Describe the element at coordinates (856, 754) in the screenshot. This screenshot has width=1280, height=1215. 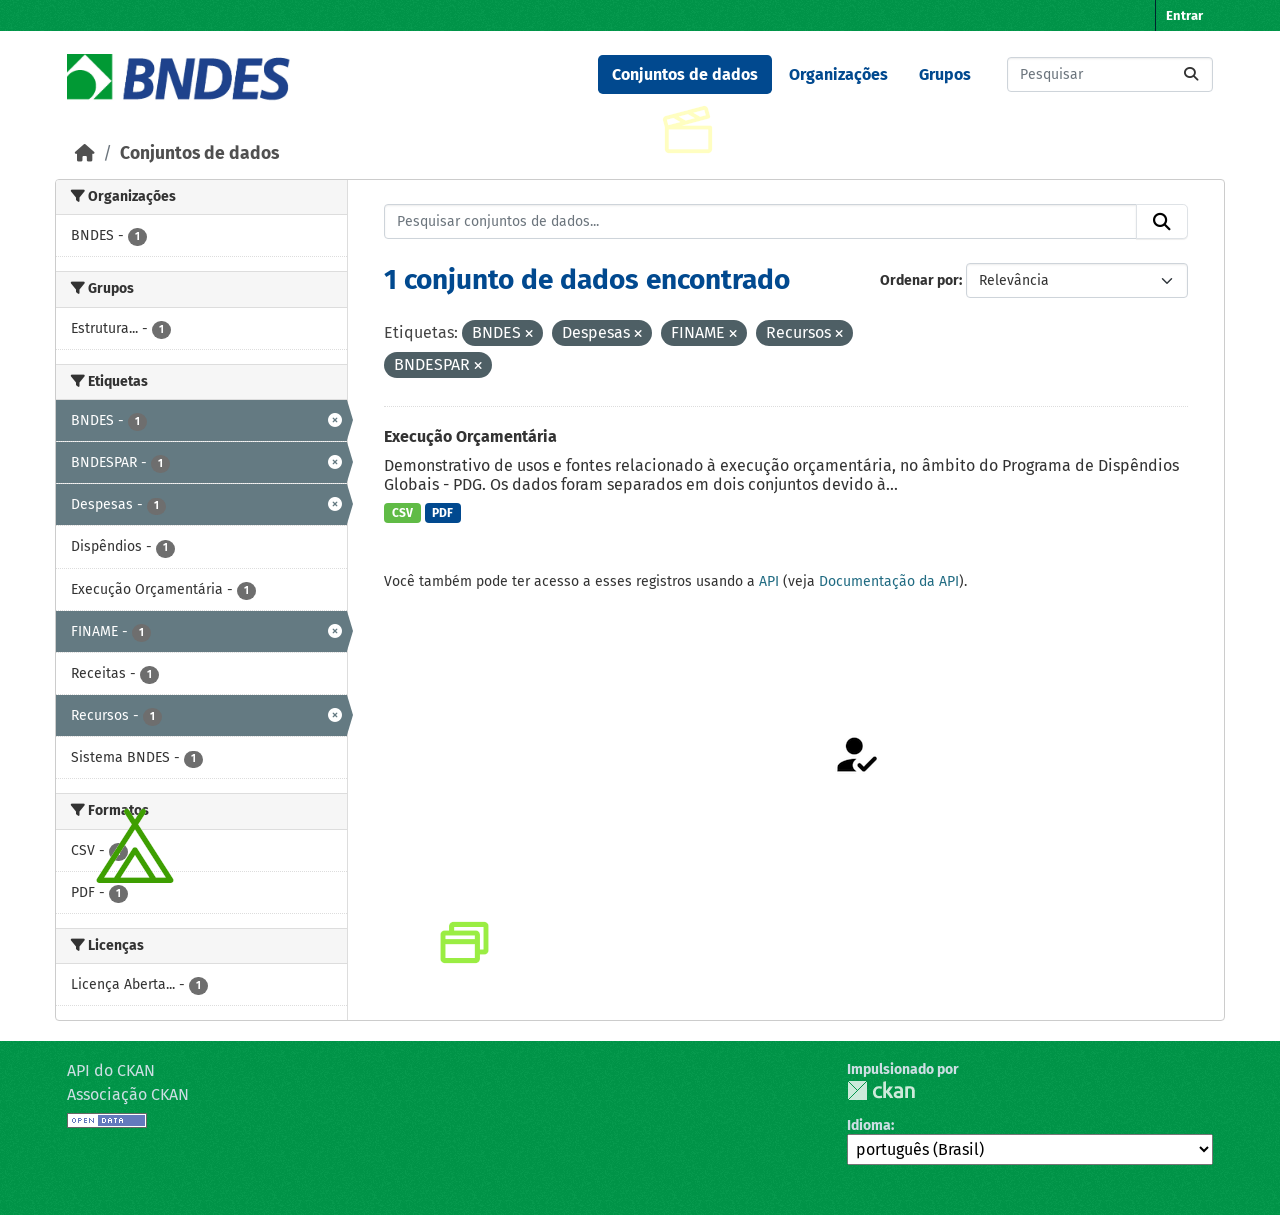
I see `user registration completed successfully` at that location.